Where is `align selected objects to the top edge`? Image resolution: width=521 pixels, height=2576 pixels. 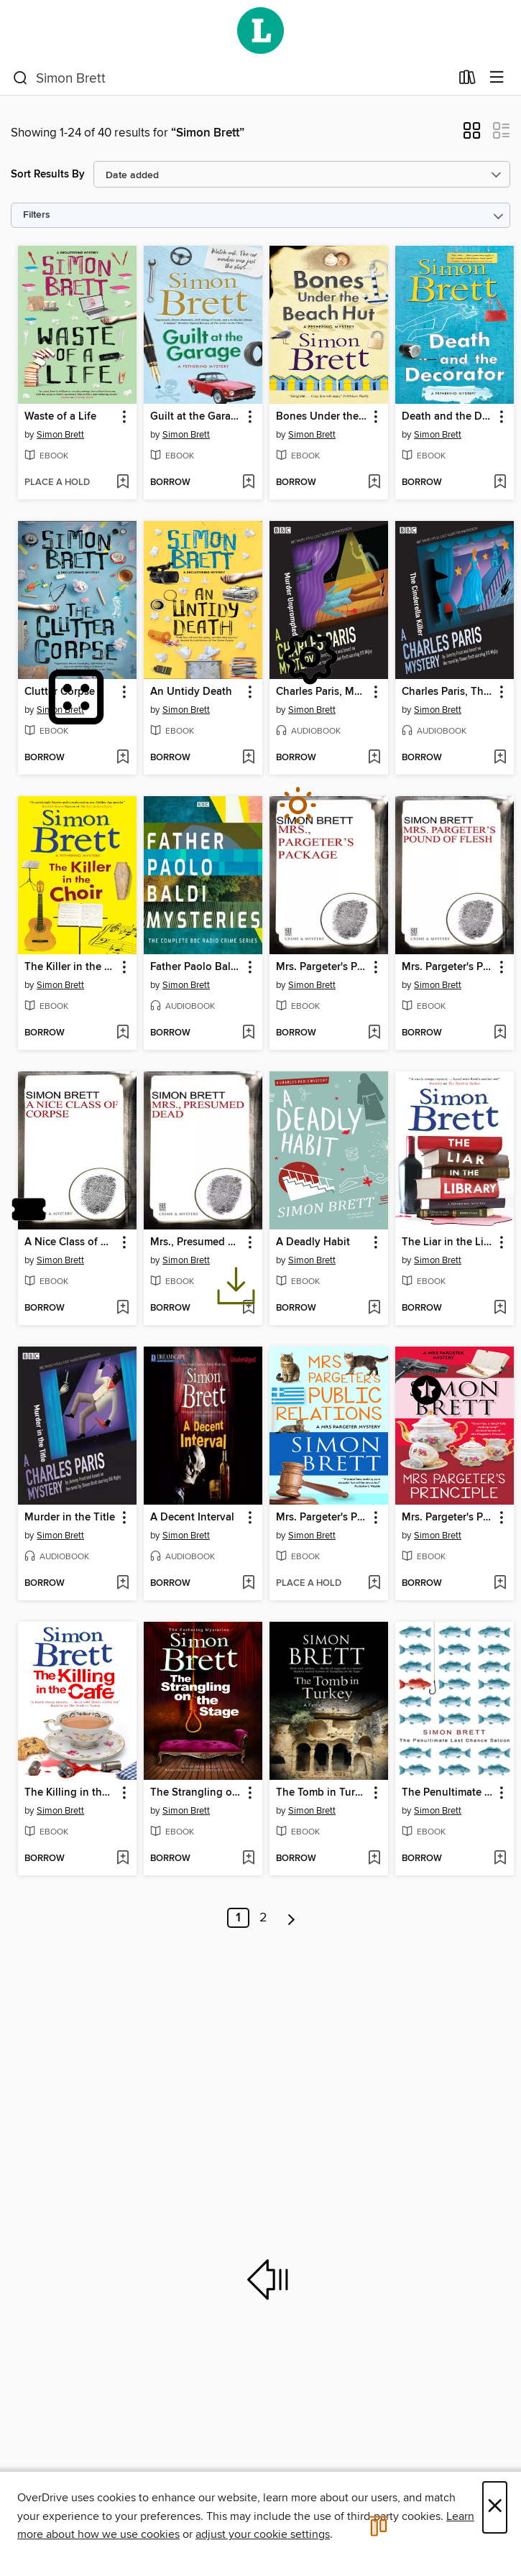 align selected objects to the top edge is located at coordinates (379, 2526).